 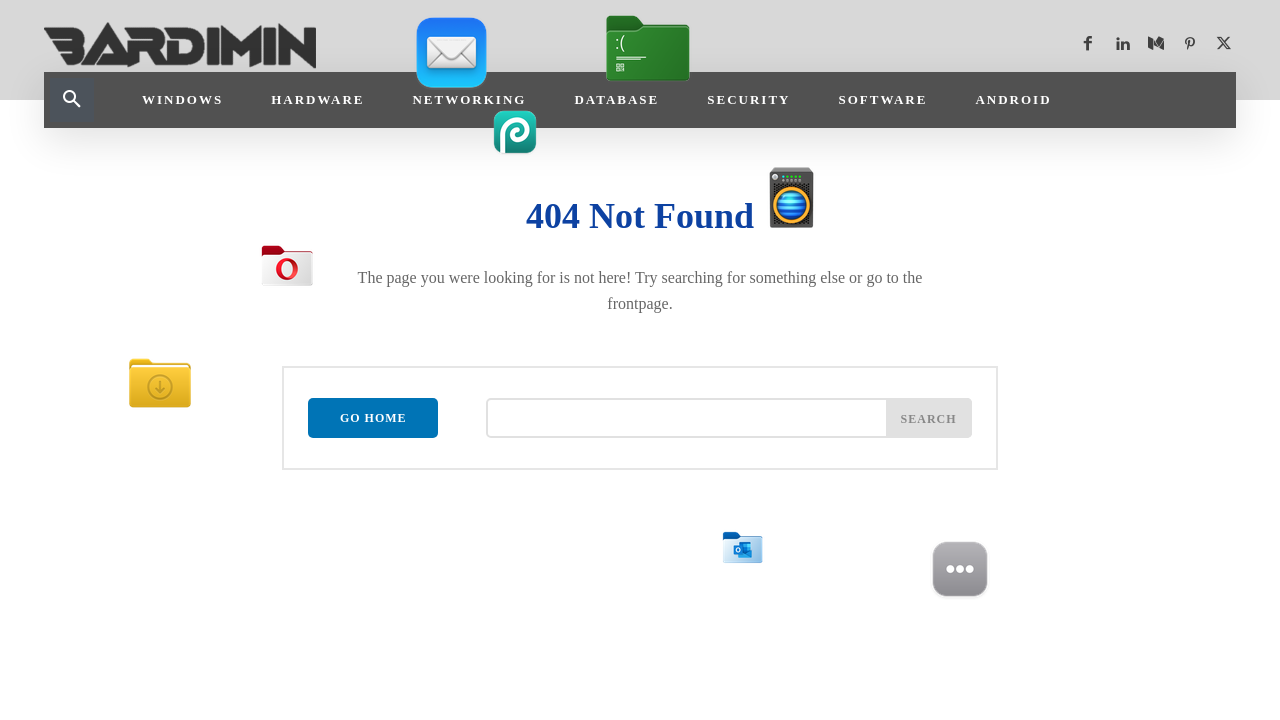 I want to click on open the mail app, so click(x=451, y=52).